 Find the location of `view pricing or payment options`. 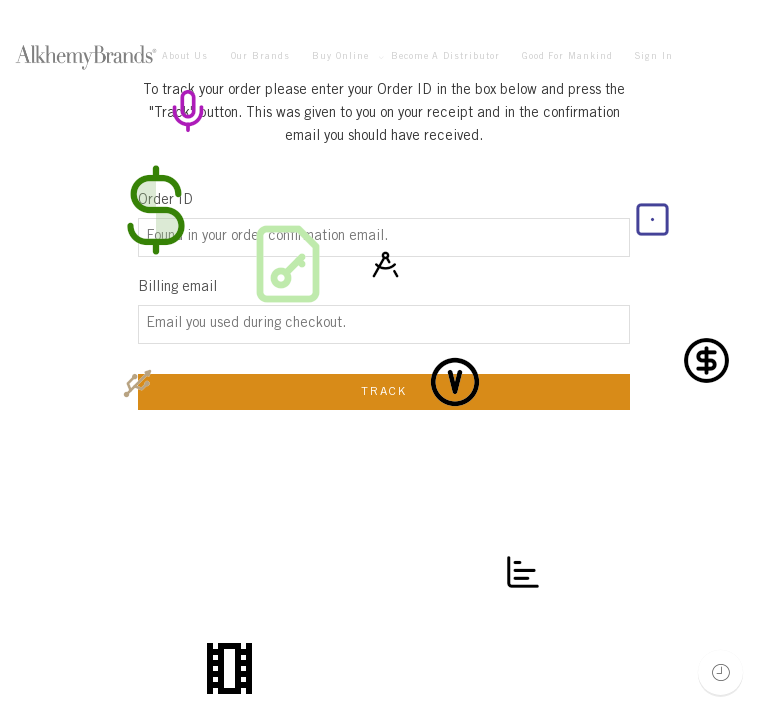

view pricing or payment options is located at coordinates (156, 210).